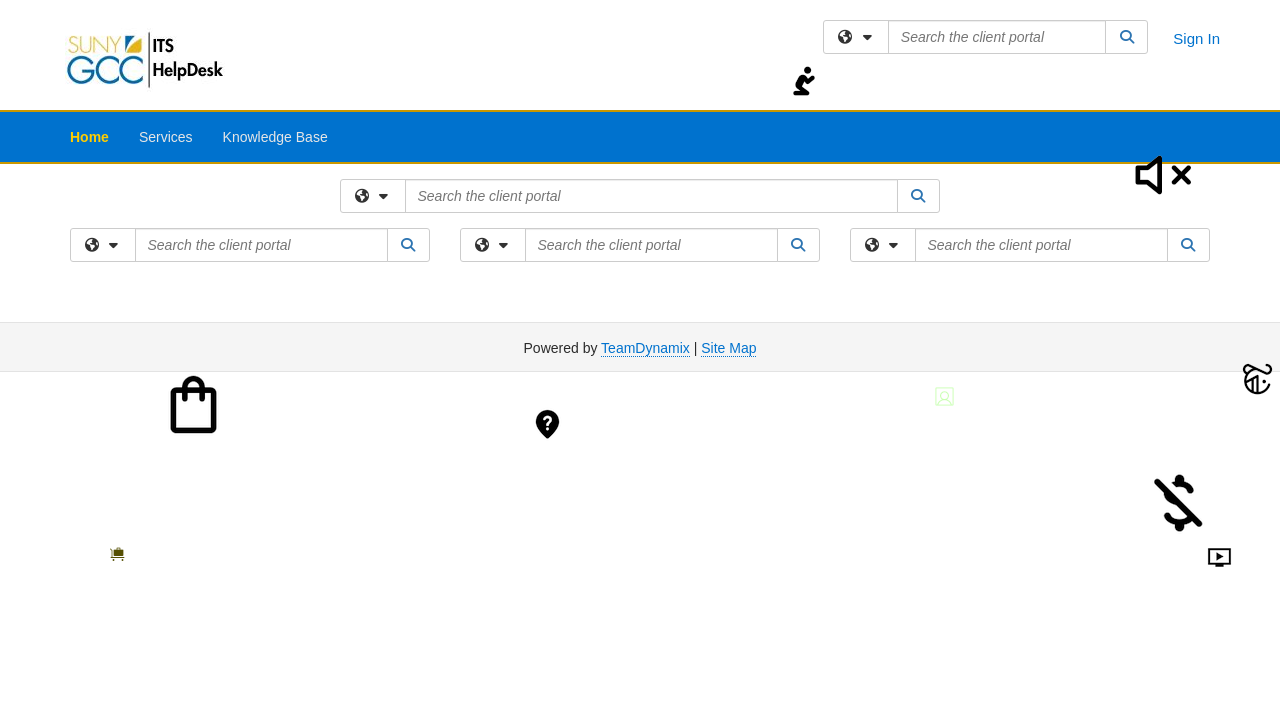 The image size is (1280, 720). I want to click on view your shopping cart, so click(193, 404).